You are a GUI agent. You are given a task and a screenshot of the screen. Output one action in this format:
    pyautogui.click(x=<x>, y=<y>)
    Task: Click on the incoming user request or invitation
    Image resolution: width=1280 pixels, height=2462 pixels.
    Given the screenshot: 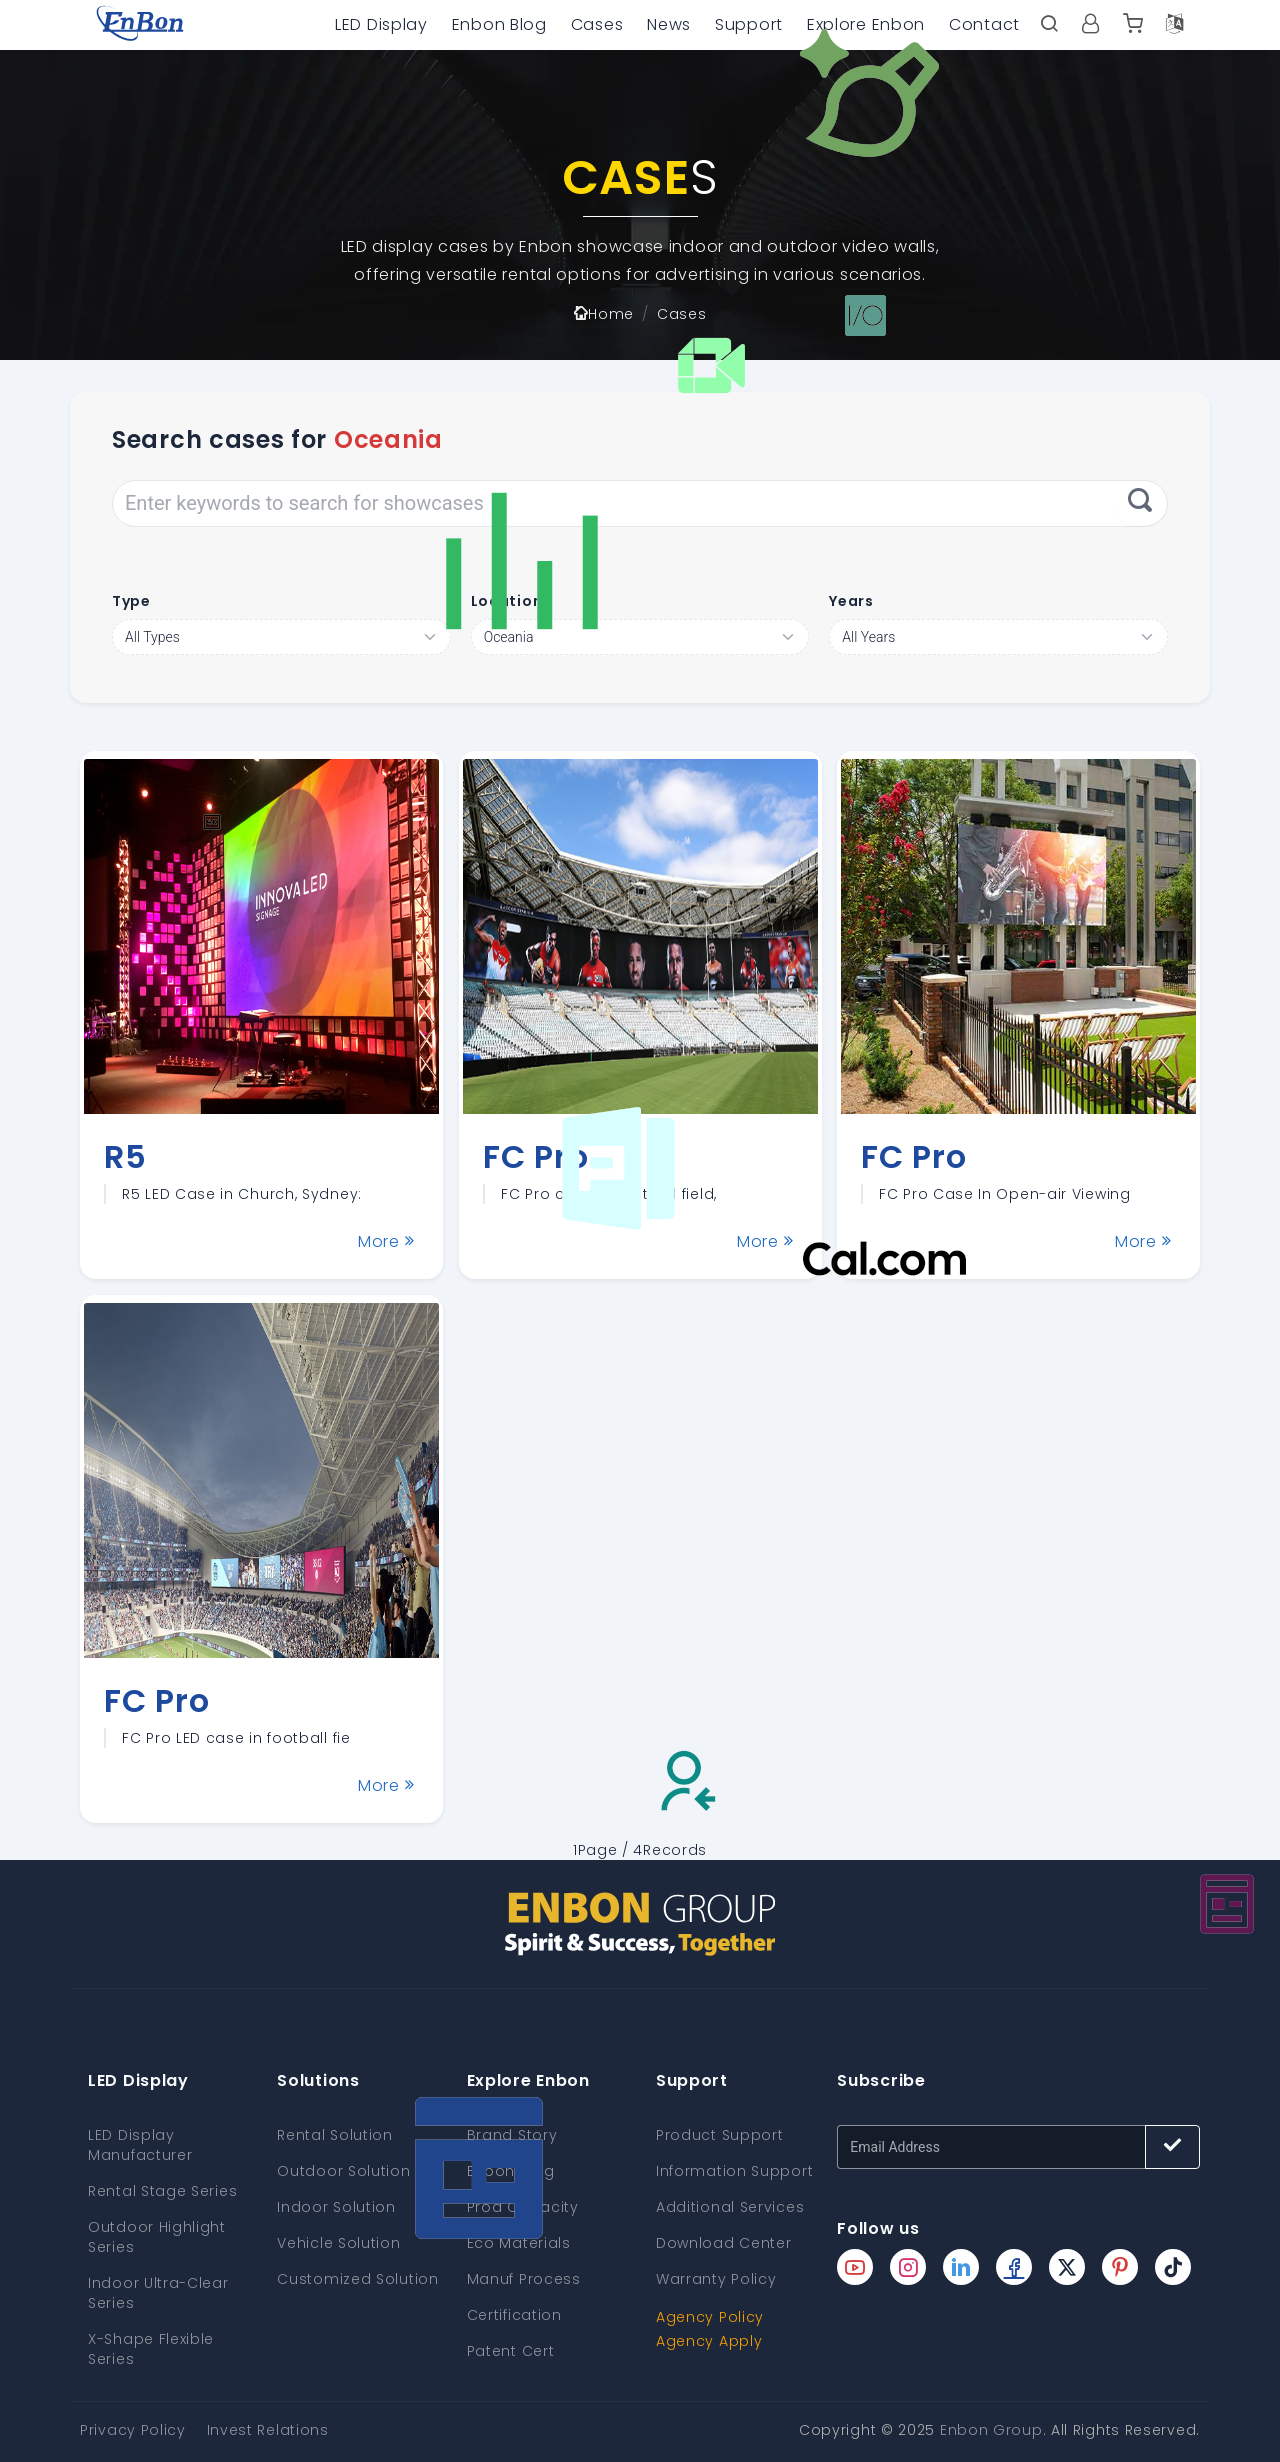 What is the action you would take?
    pyautogui.click(x=684, y=1782)
    